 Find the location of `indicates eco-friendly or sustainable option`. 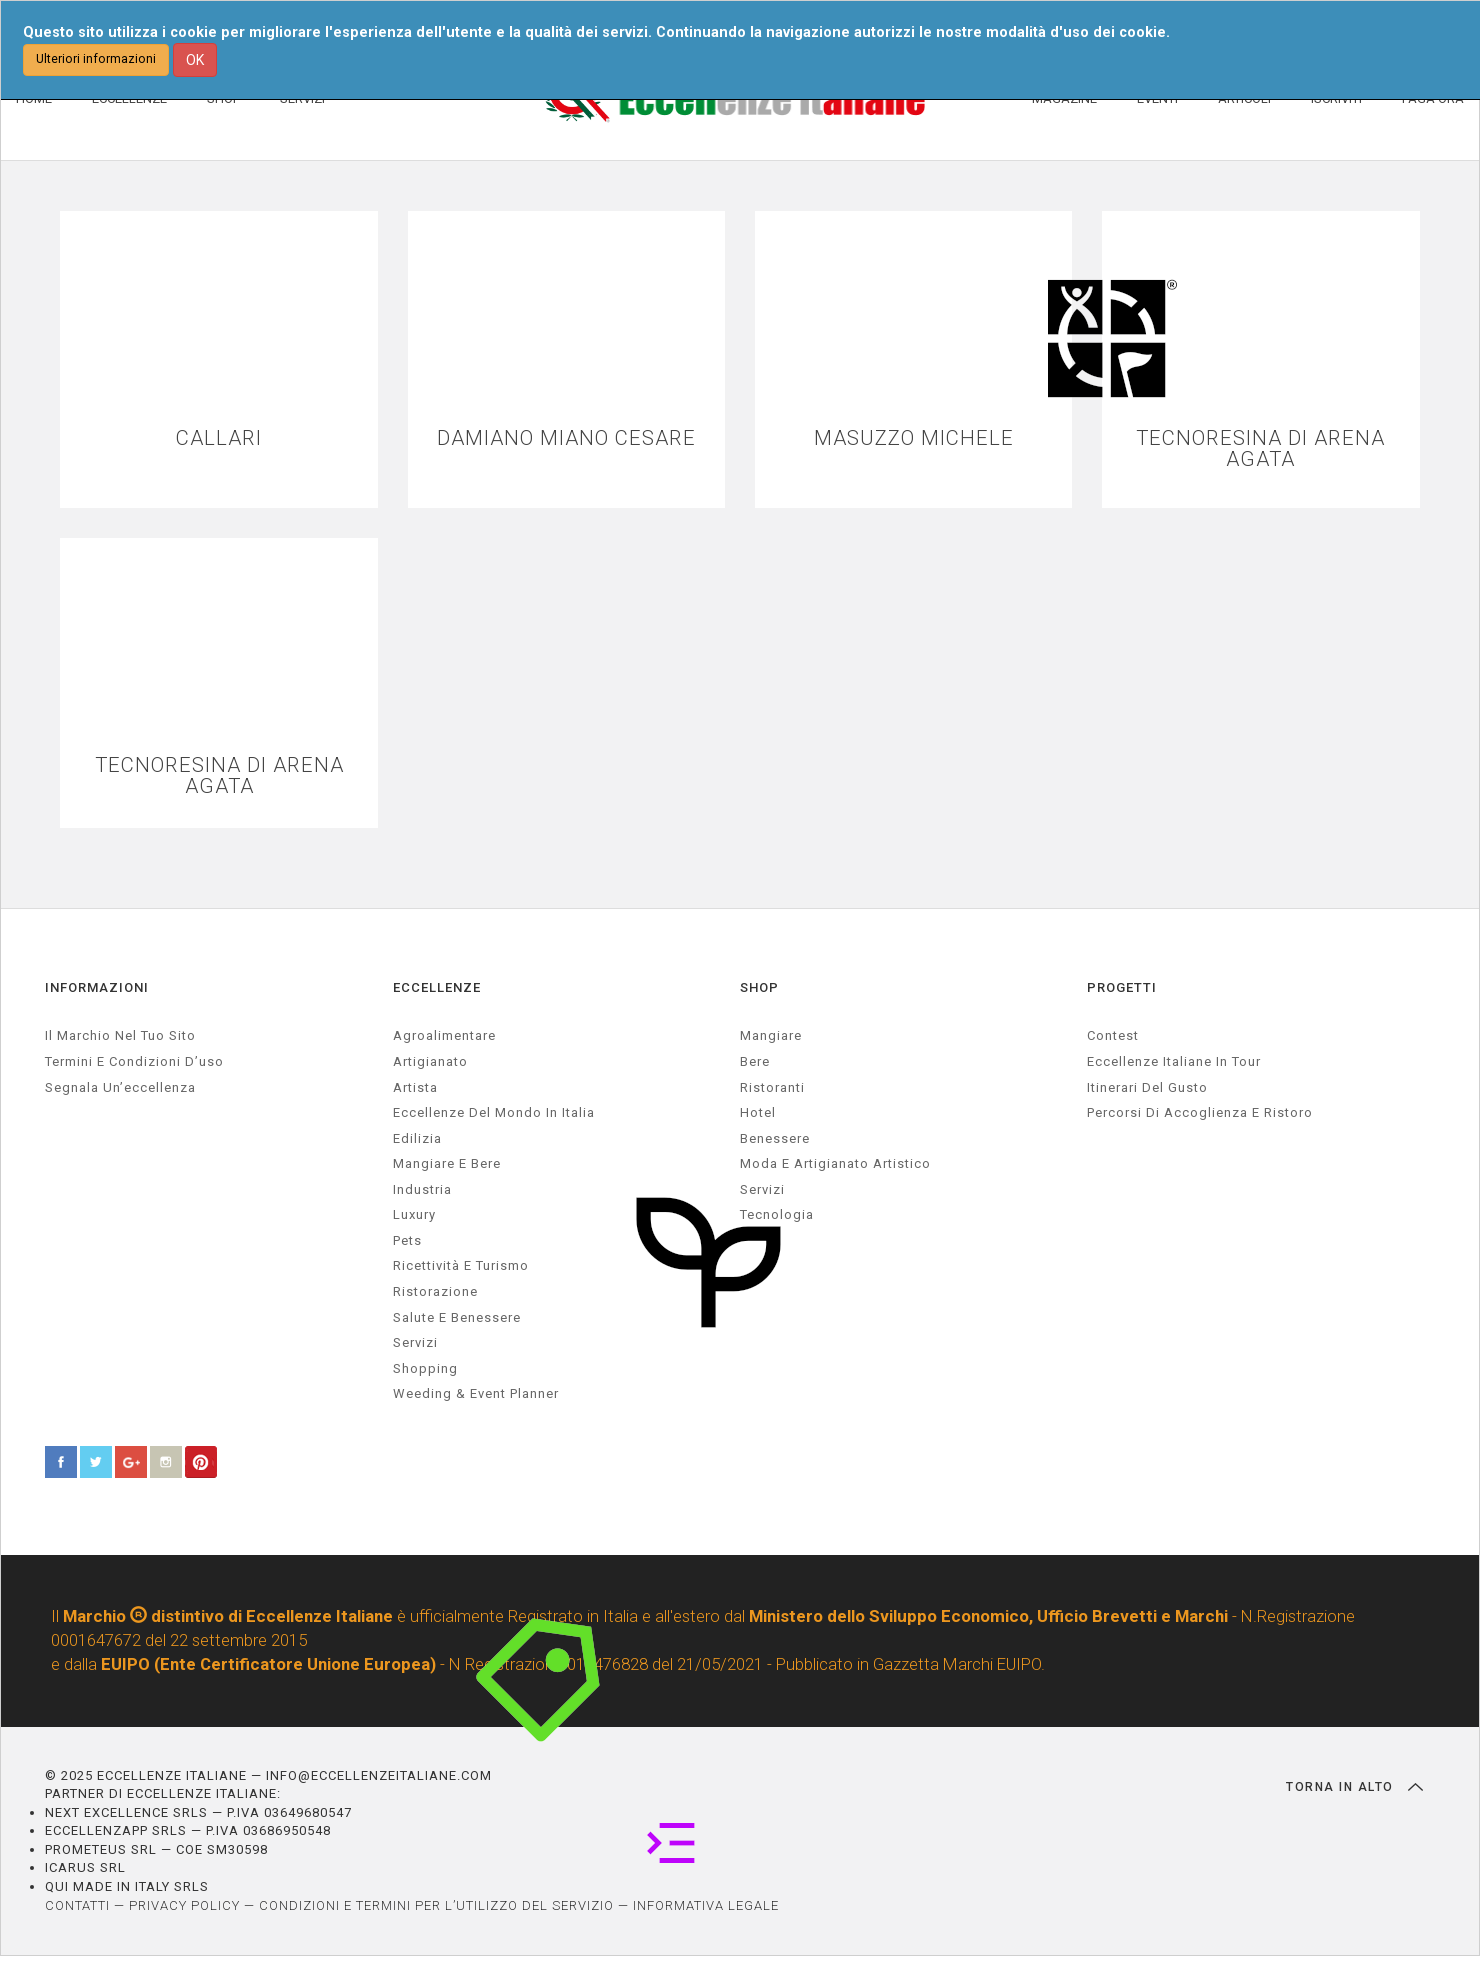

indicates eco-friendly or sustainable option is located at coordinates (708, 1262).